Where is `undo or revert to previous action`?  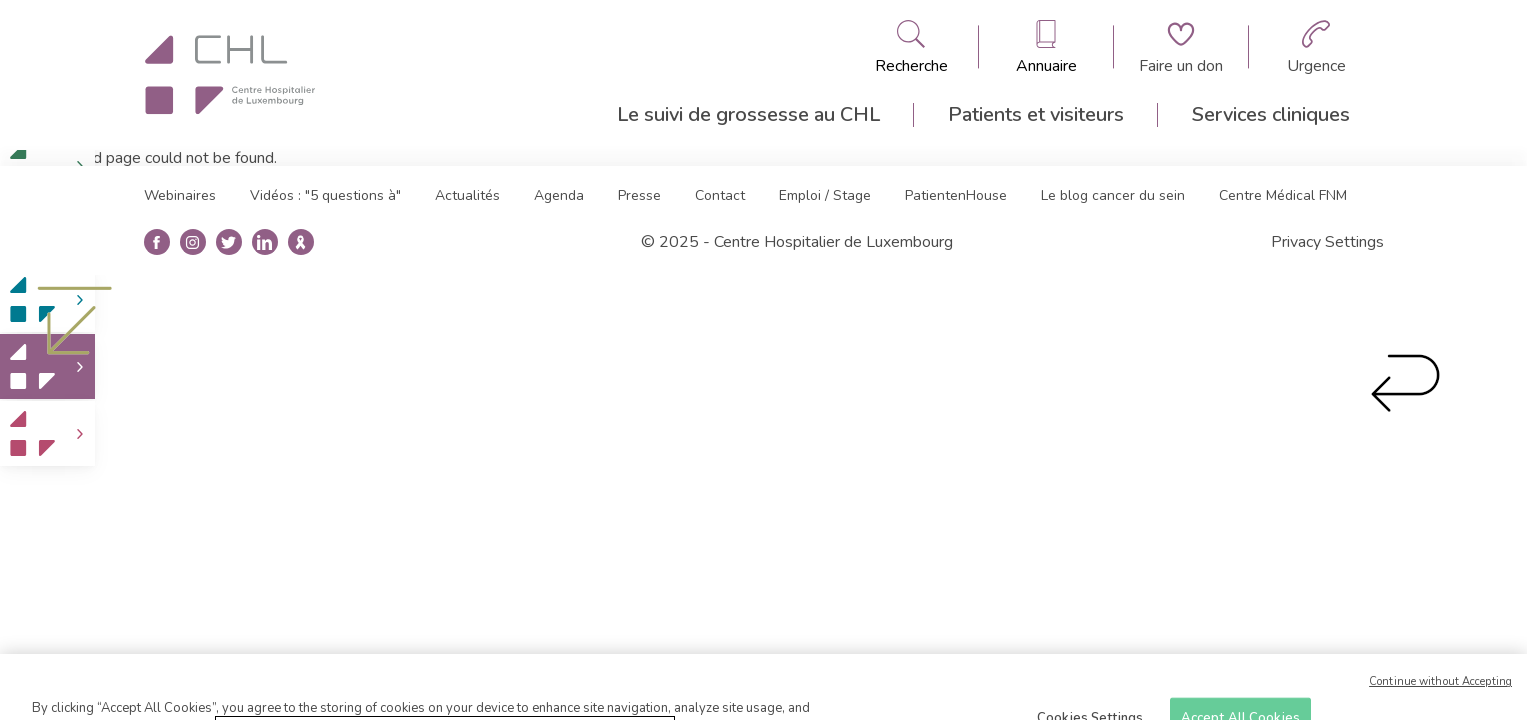
undo or revert to previous action is located at coordinates (1405, 380).